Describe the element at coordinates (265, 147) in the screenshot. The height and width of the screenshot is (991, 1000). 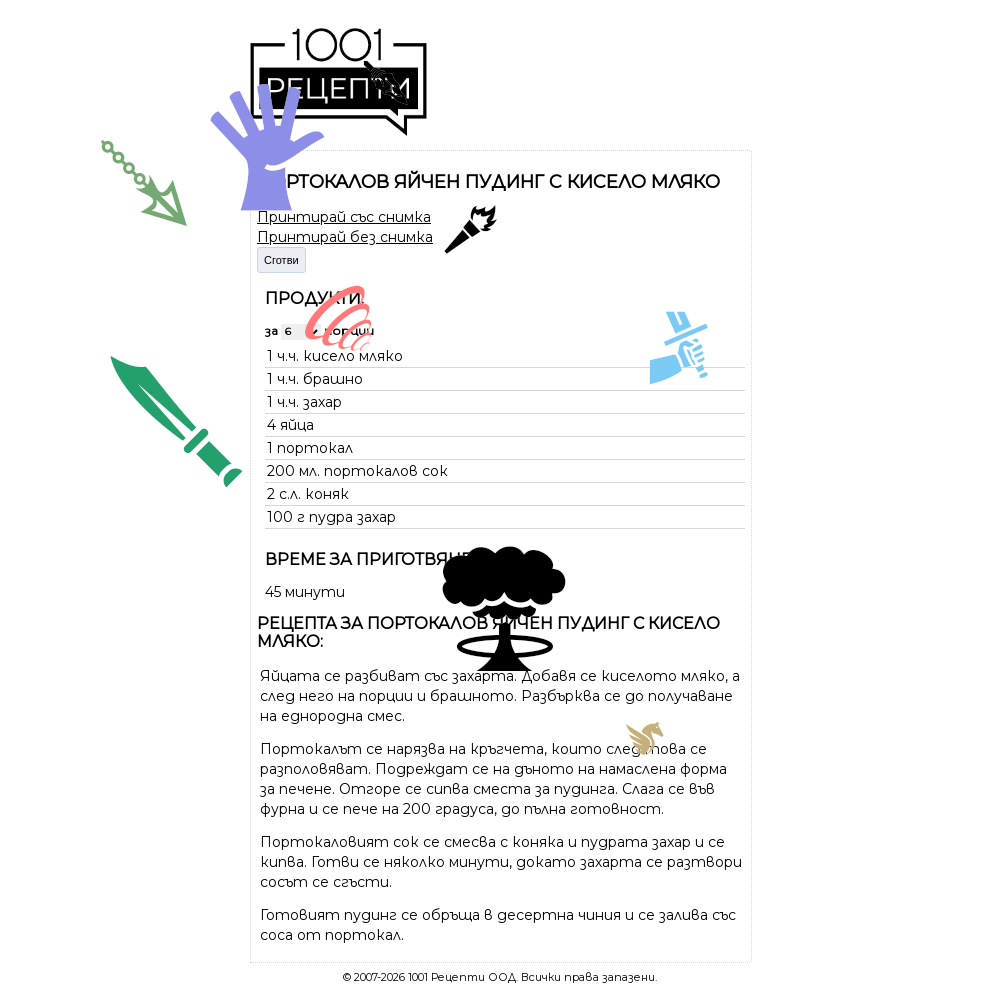
I see `high-five or wave gesture` at that location.